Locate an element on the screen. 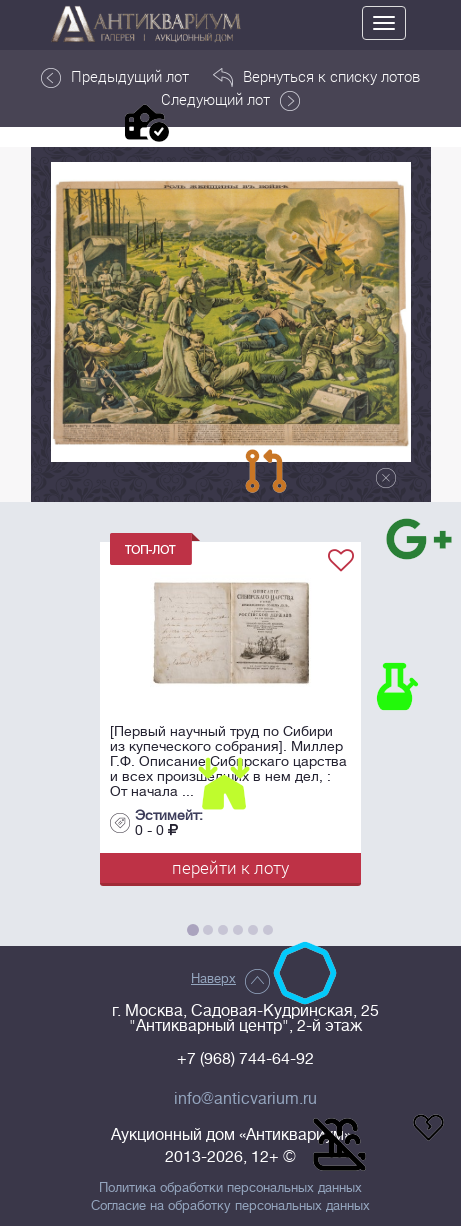  set up camp at this location is located at coordinates (224, 784).